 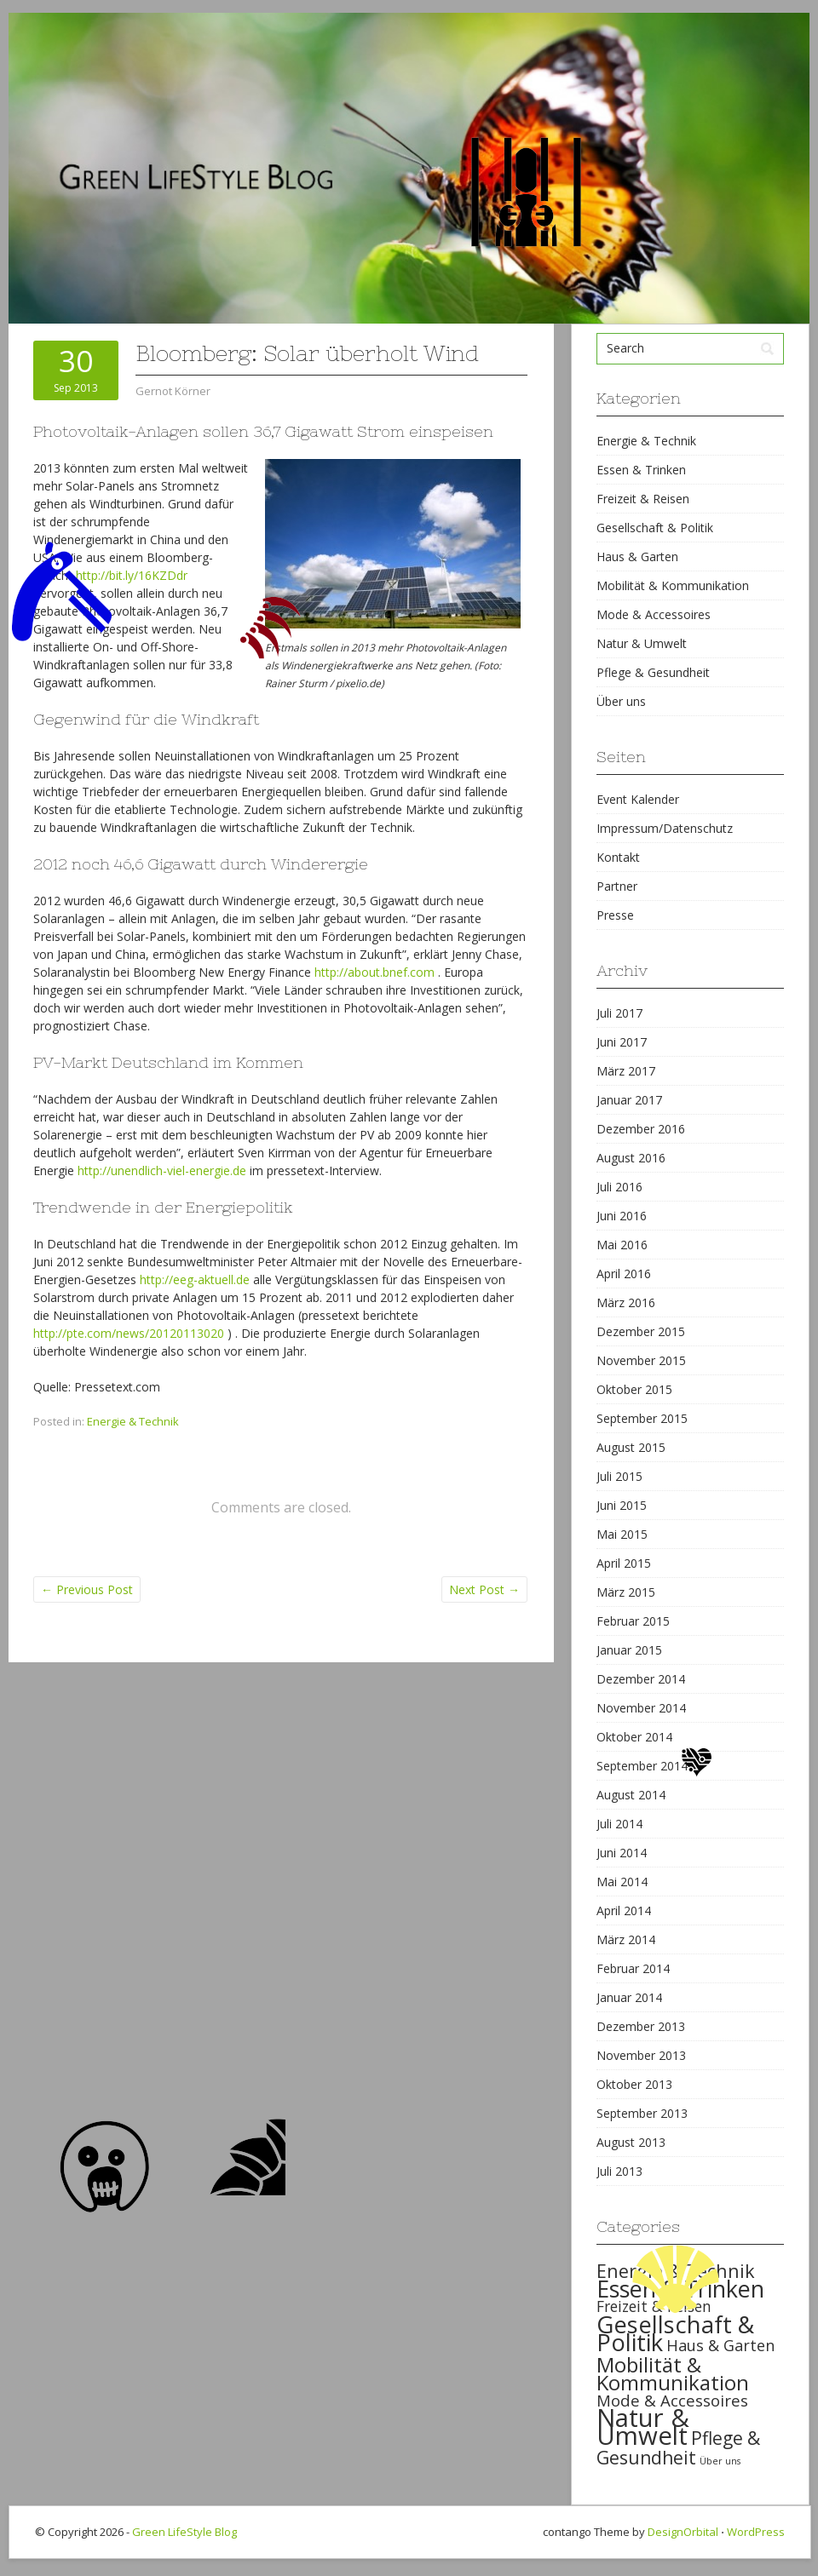 What do you see at coordinates (676, 2278) in the screenshot?
I see `seafood or shellfish category indicator` at bounding box center [676, 2278].